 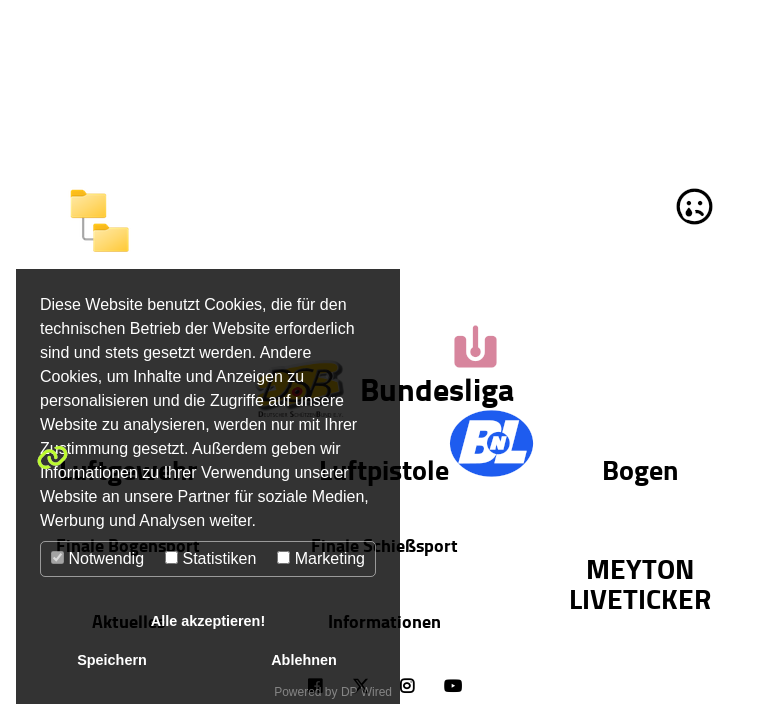 I want to click on access bore hole or well monitoring data, so click(x=475, y=346).